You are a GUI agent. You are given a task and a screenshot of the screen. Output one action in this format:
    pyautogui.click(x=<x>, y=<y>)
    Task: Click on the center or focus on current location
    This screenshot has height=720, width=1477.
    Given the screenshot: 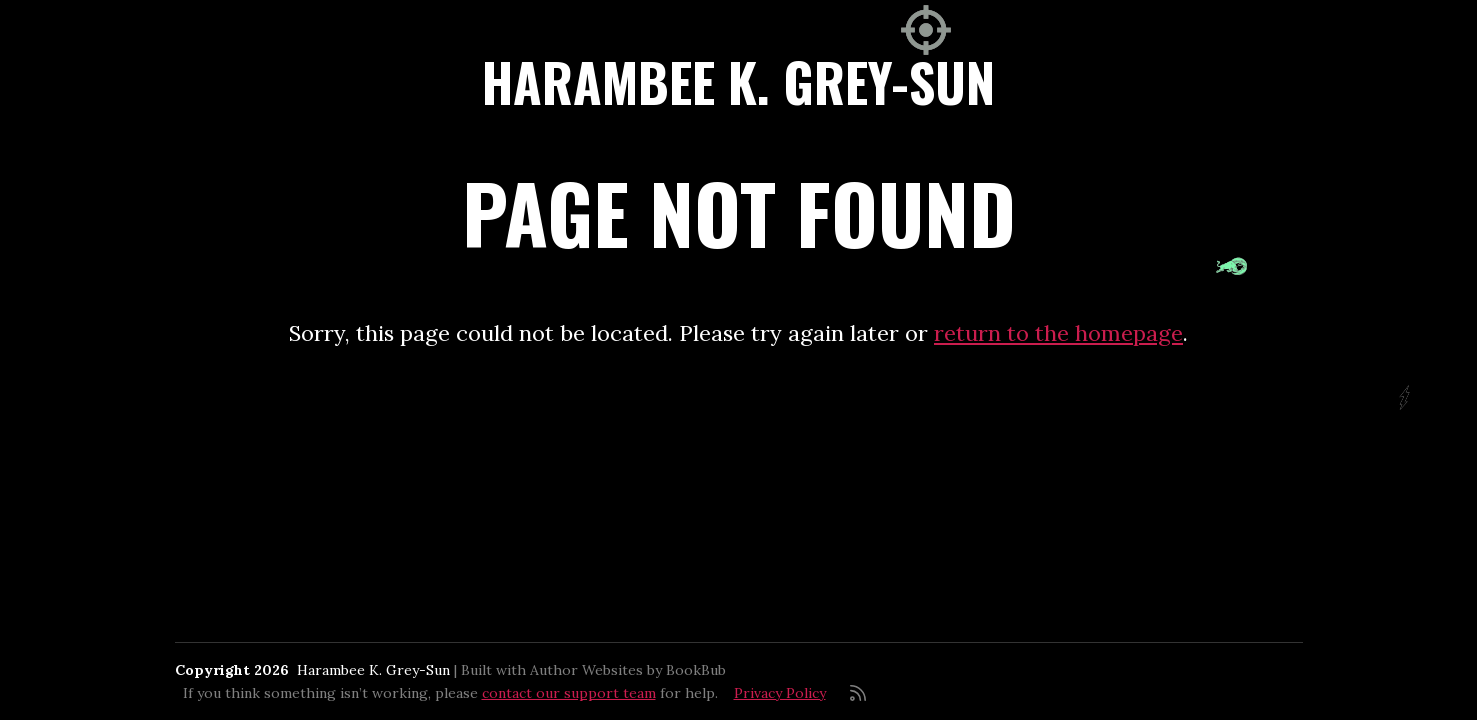 What is the action you would take?
    pyautogui.click(x=926, y=30)
    